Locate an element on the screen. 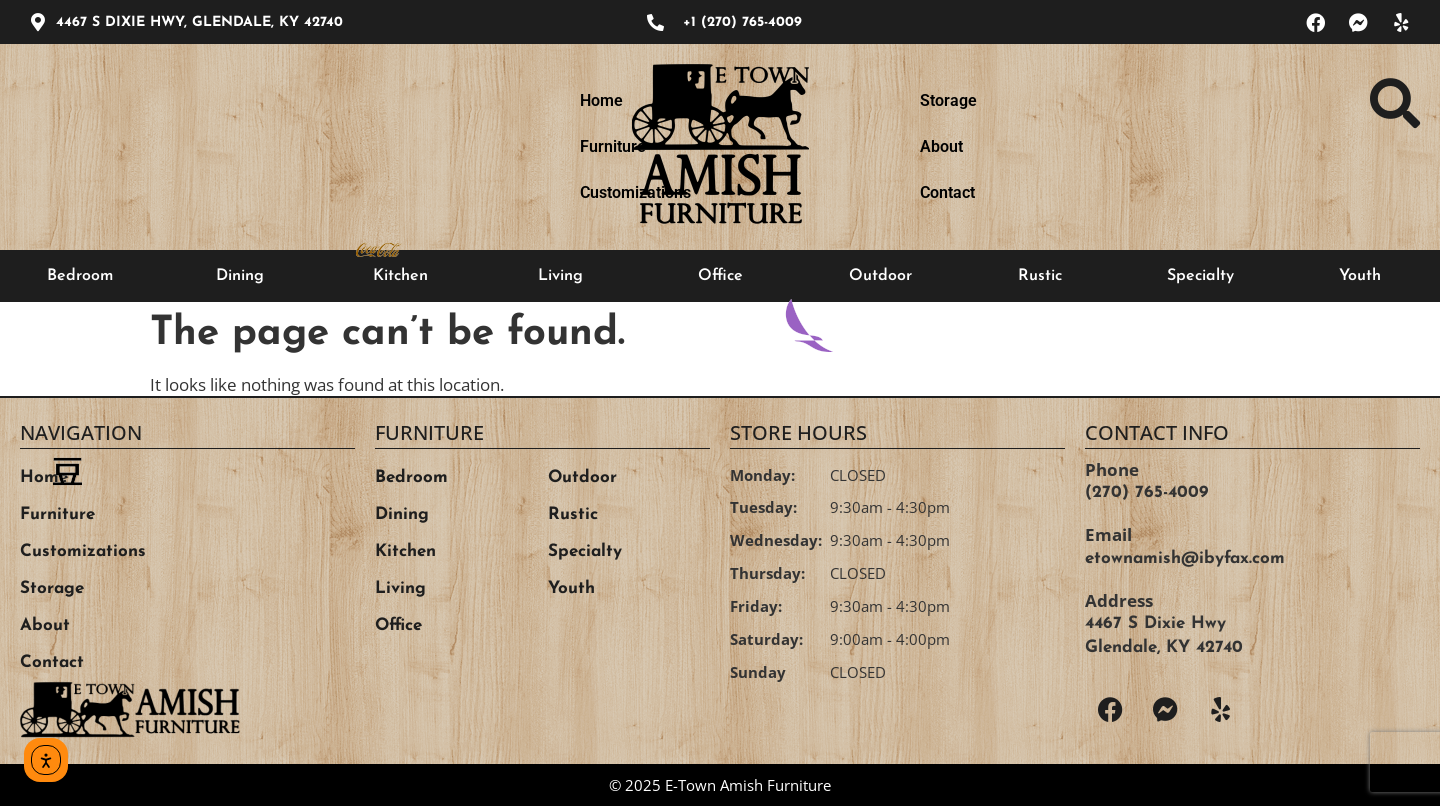 The width and height of the screenshot is (1440, 806). avianca airline app or website is located at coordinates (809, 325).